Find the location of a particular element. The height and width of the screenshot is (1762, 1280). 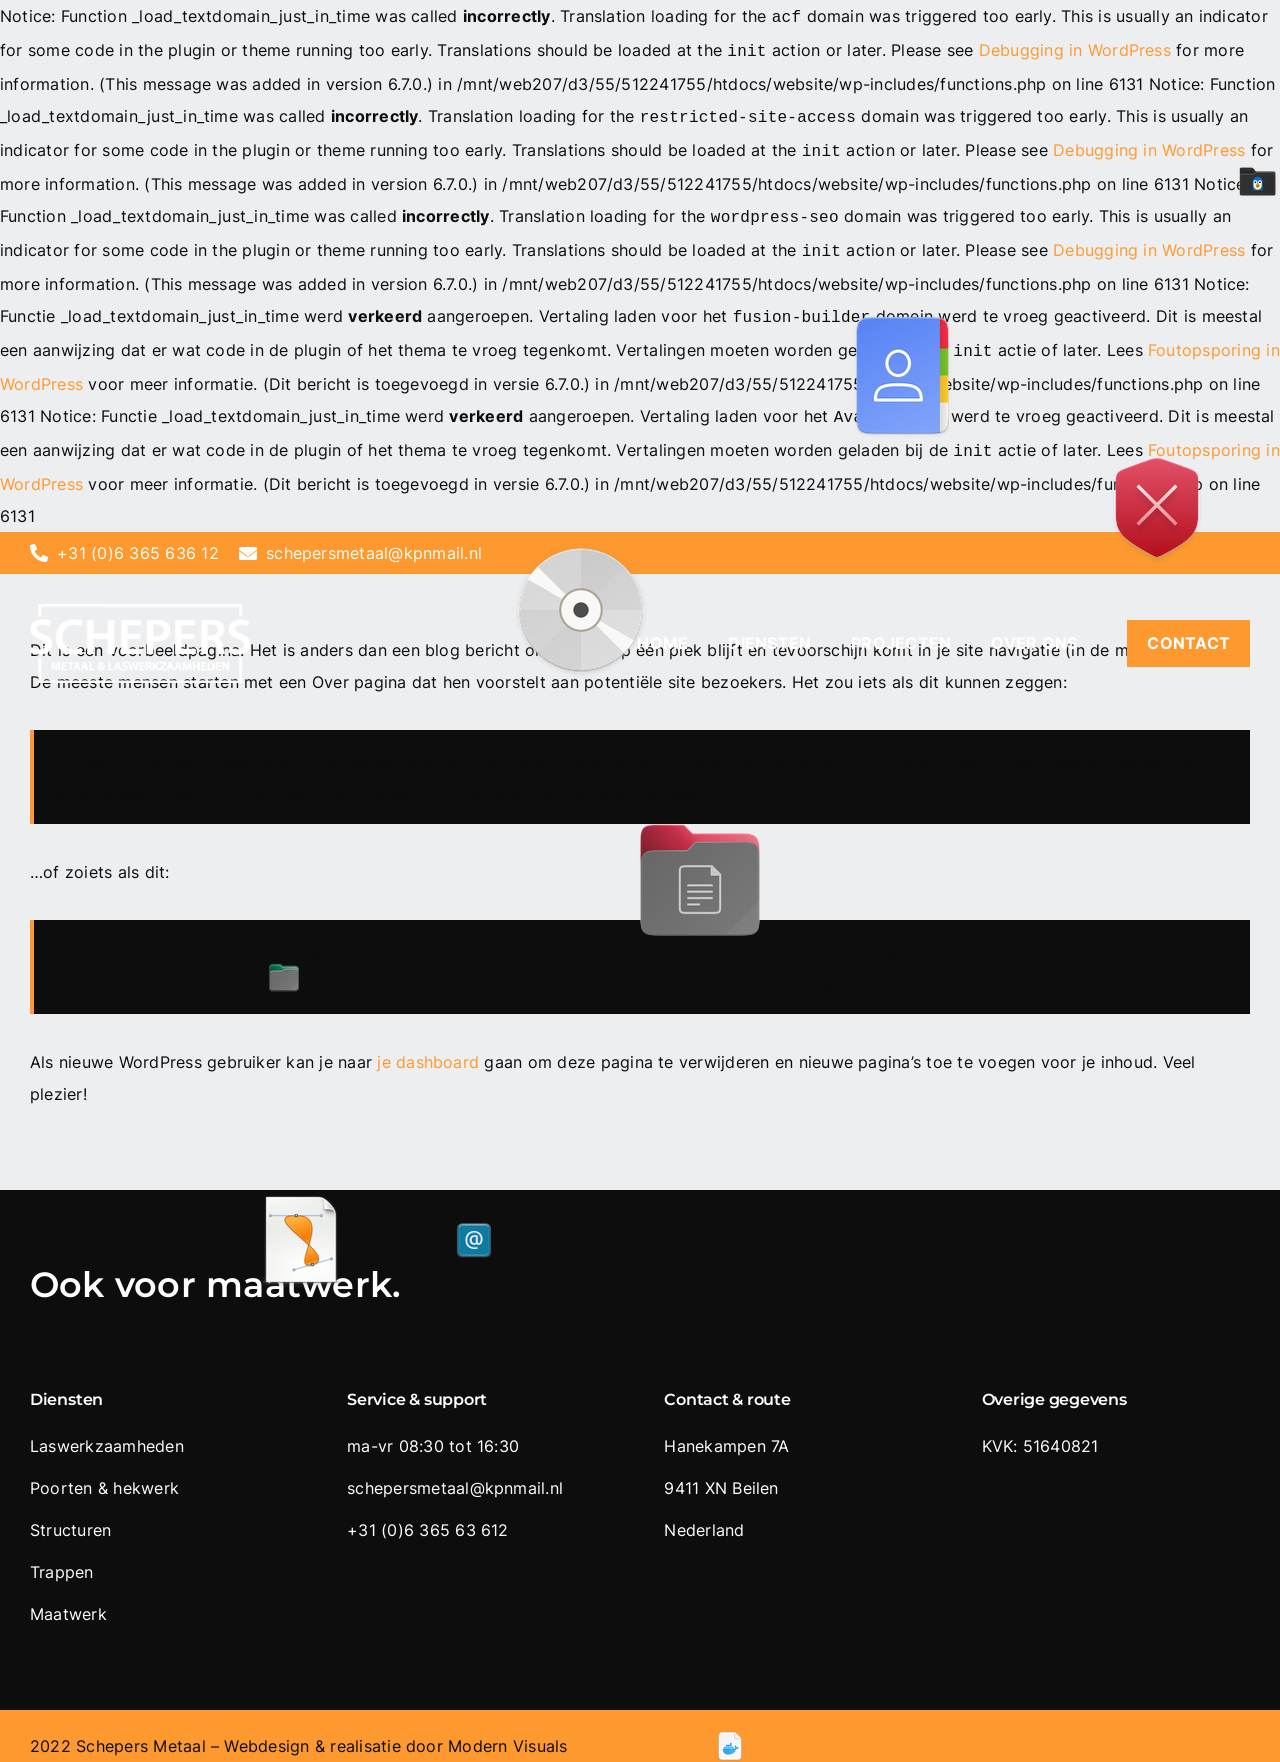

indicates low or weak security status is located at coordinates (1157, 511).